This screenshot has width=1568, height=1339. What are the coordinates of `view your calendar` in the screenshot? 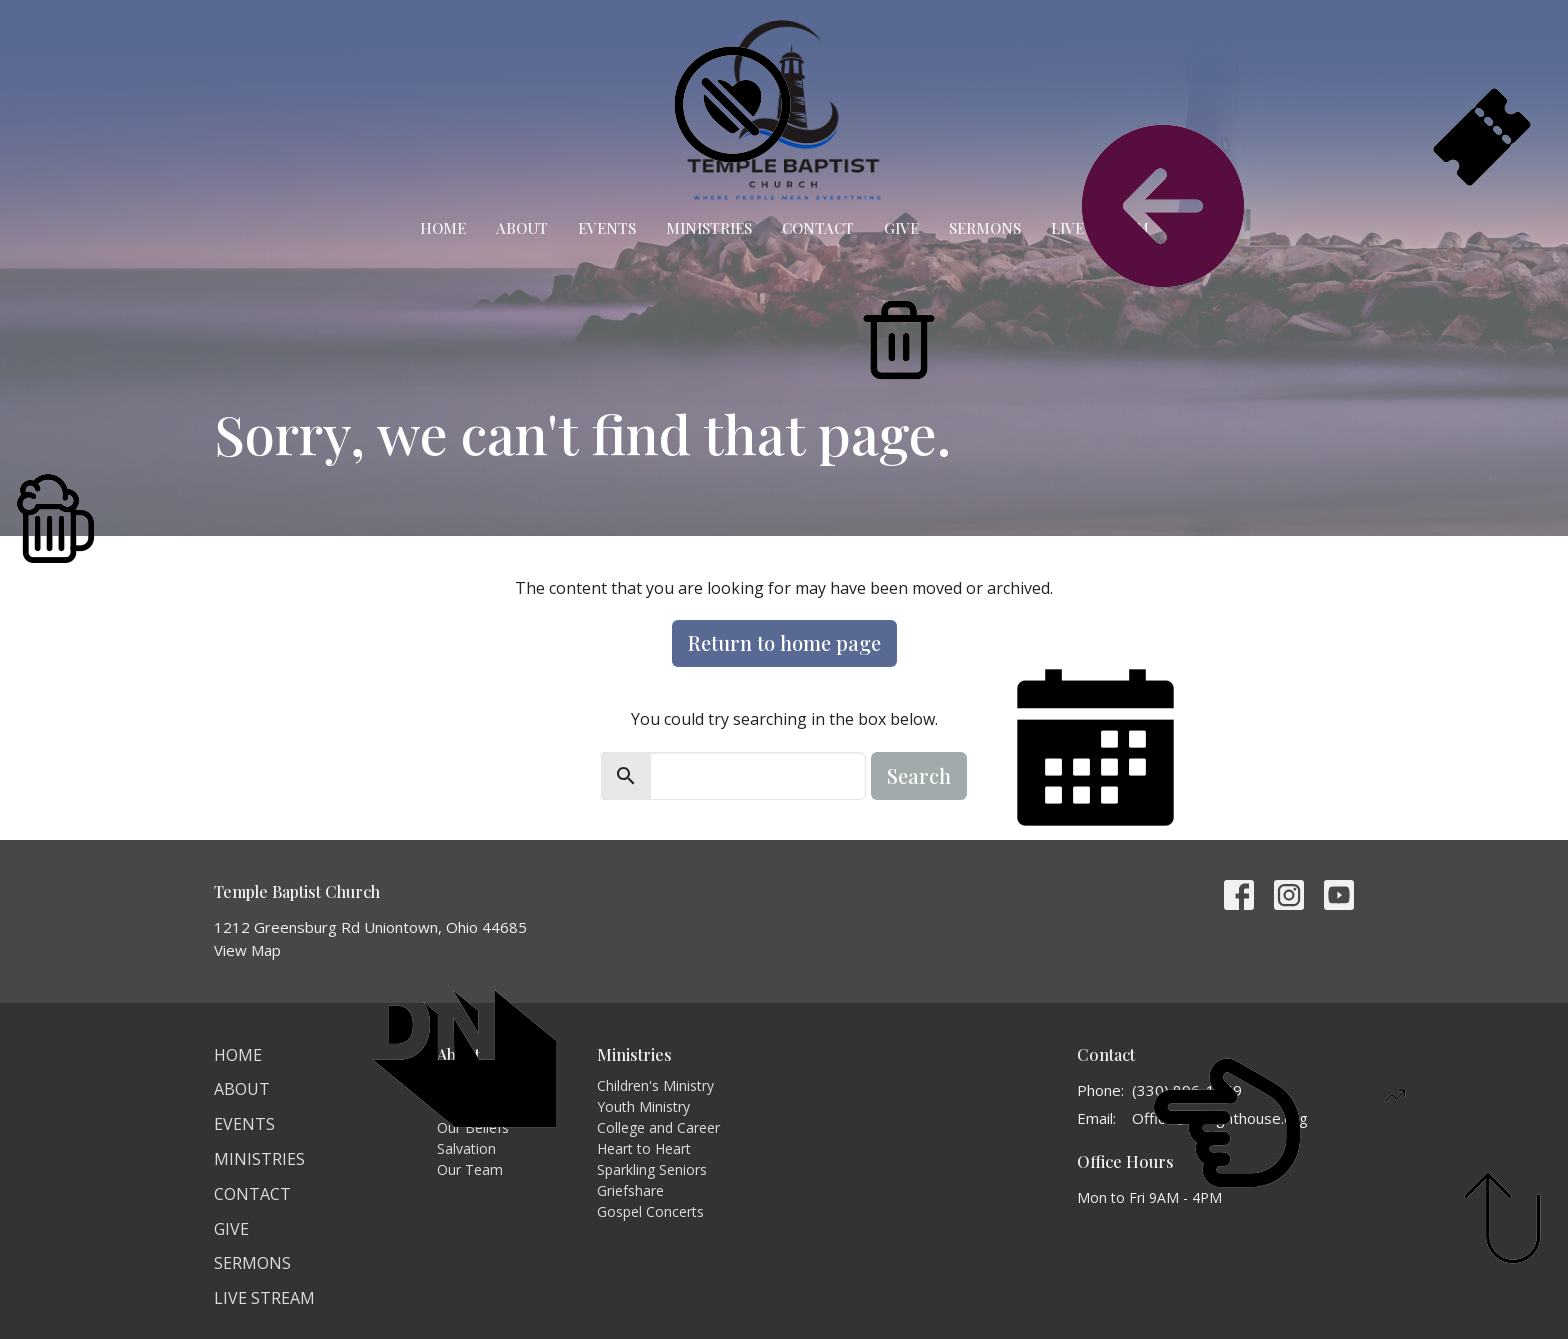 It's located at (1095, 747).